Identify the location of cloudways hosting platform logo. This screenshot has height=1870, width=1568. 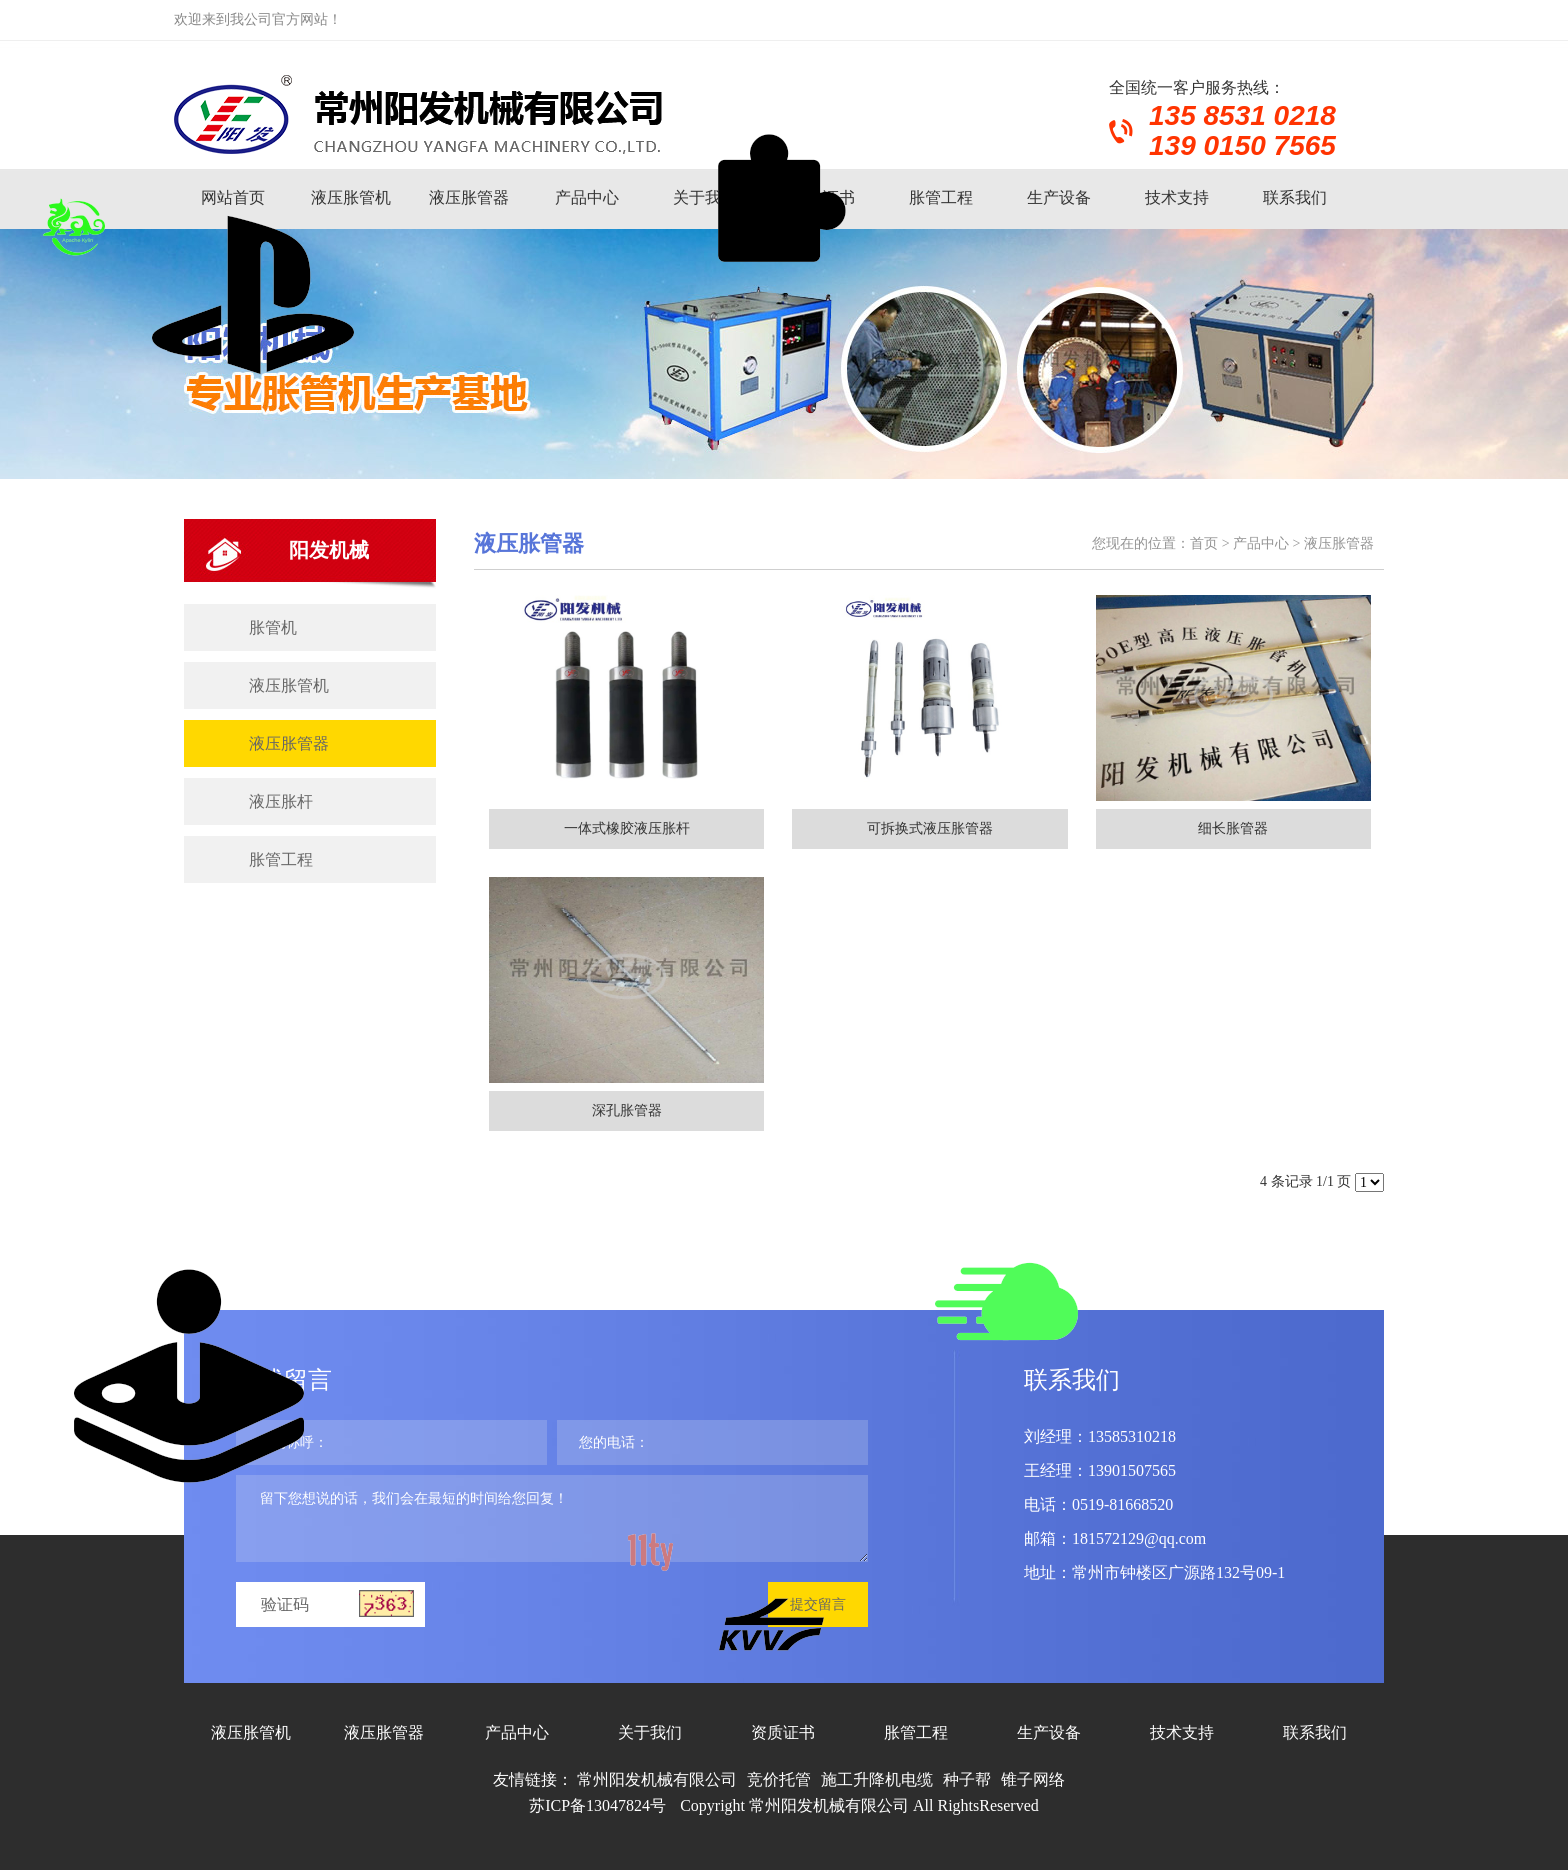
(1006, 1301).